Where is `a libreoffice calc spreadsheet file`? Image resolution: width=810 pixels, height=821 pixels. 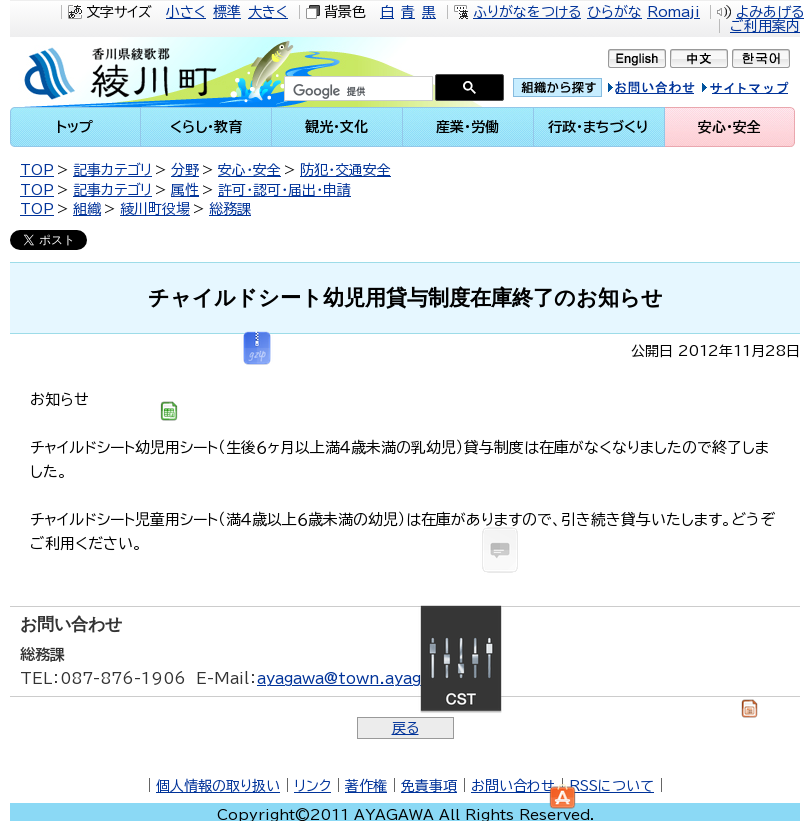
a libreoffice calc spreadsheet file is located at coordinates (169, 411).